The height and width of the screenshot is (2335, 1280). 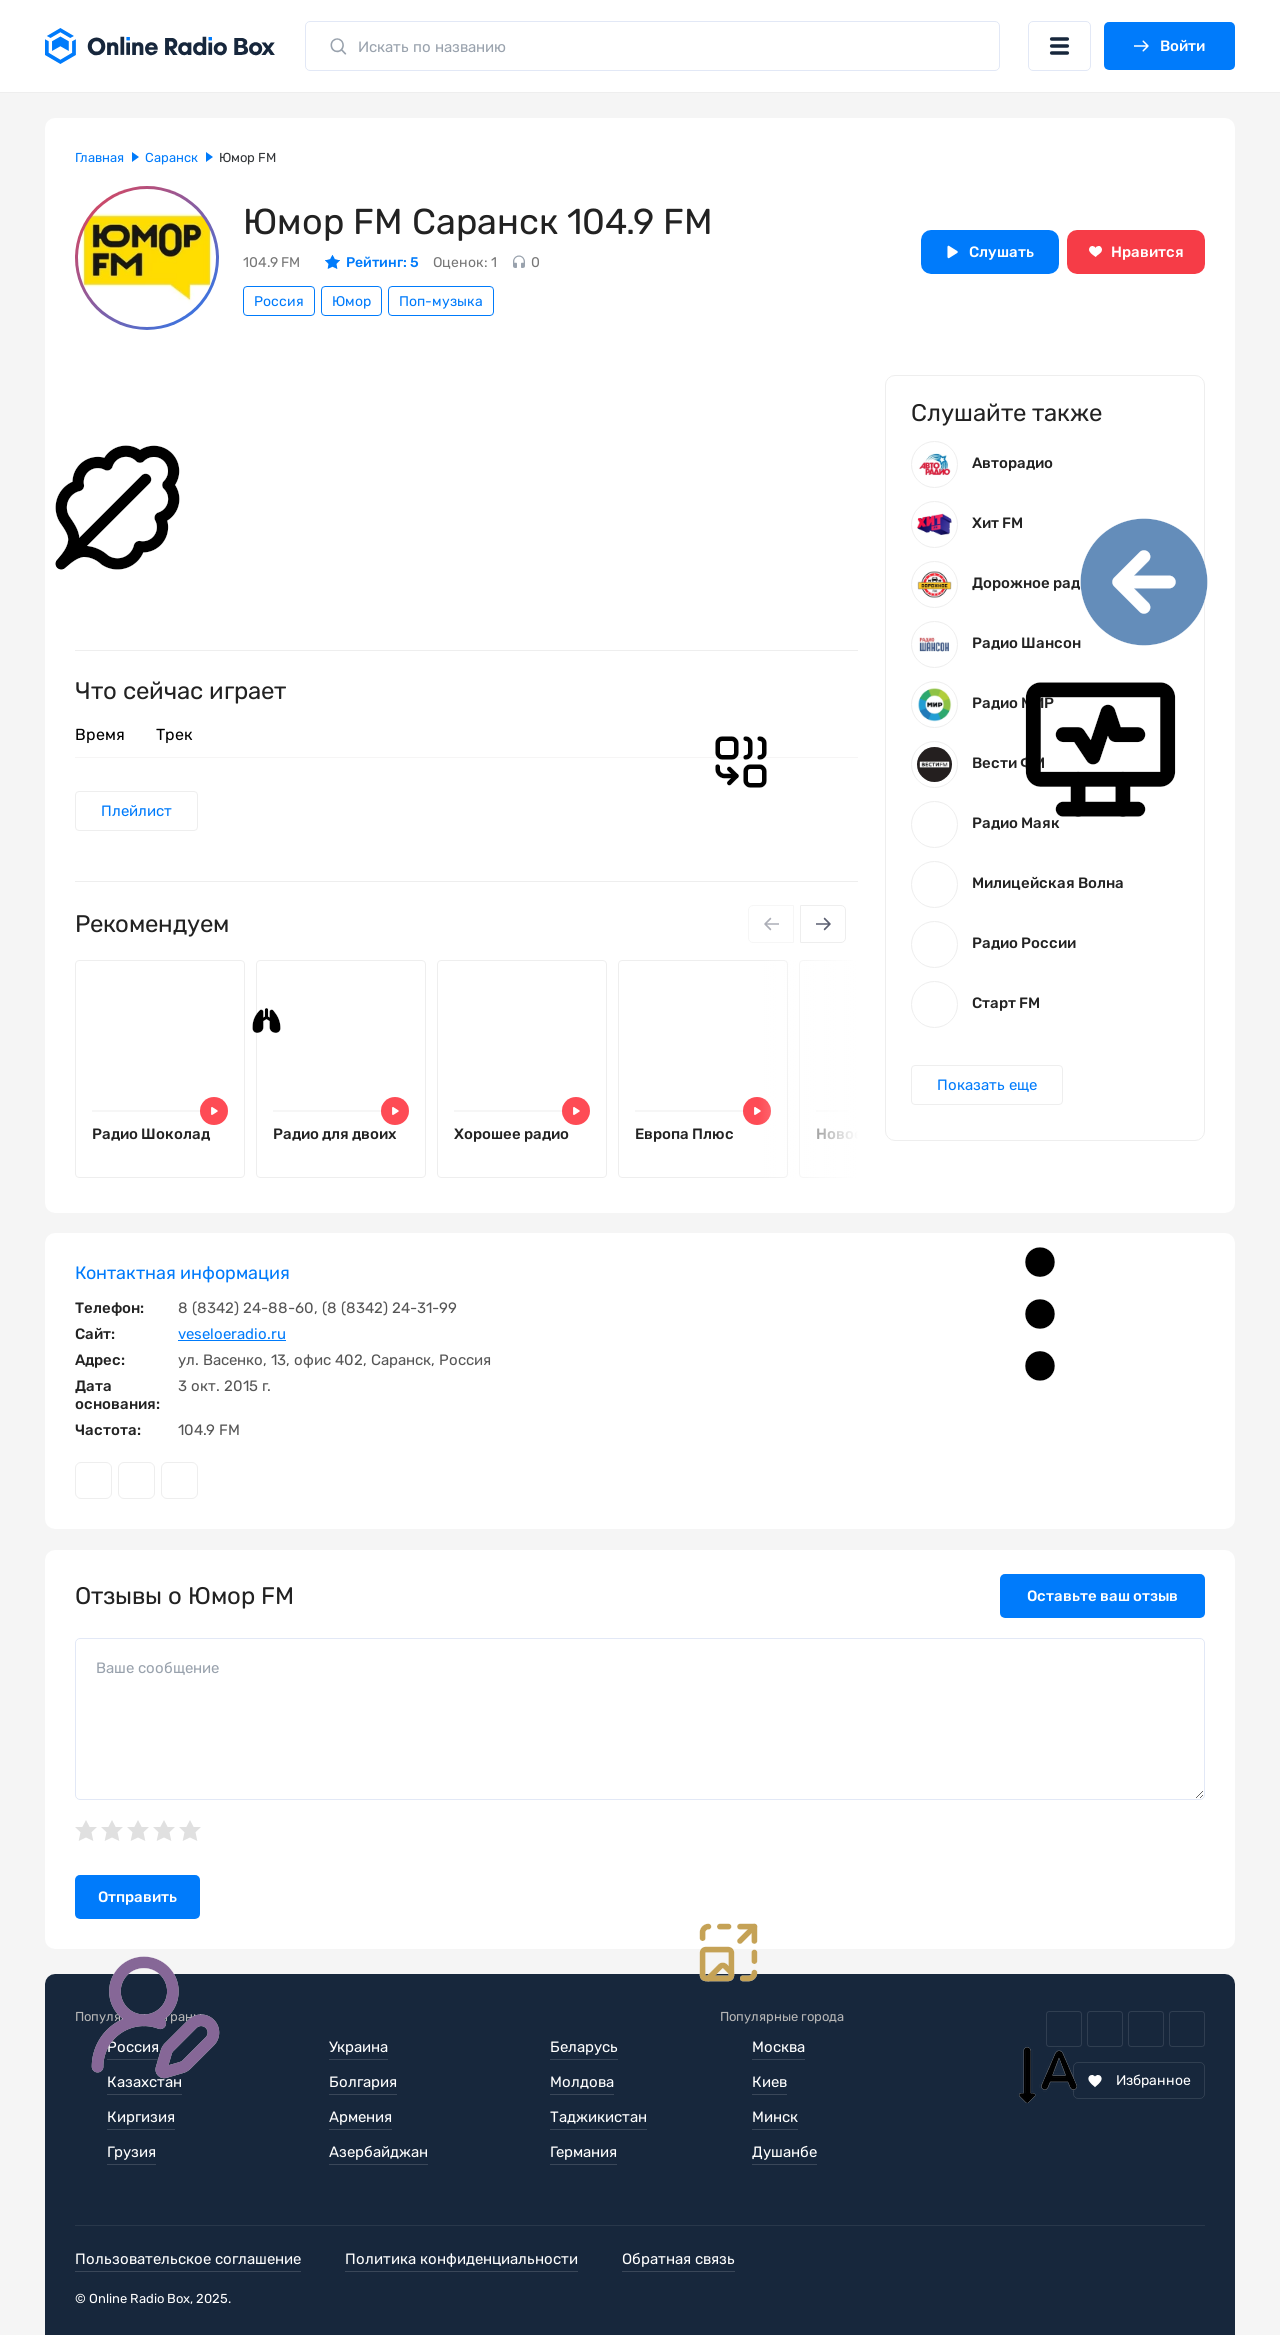 I want to click on view heart rate or vital sign data, so click(x=1100, y=749).